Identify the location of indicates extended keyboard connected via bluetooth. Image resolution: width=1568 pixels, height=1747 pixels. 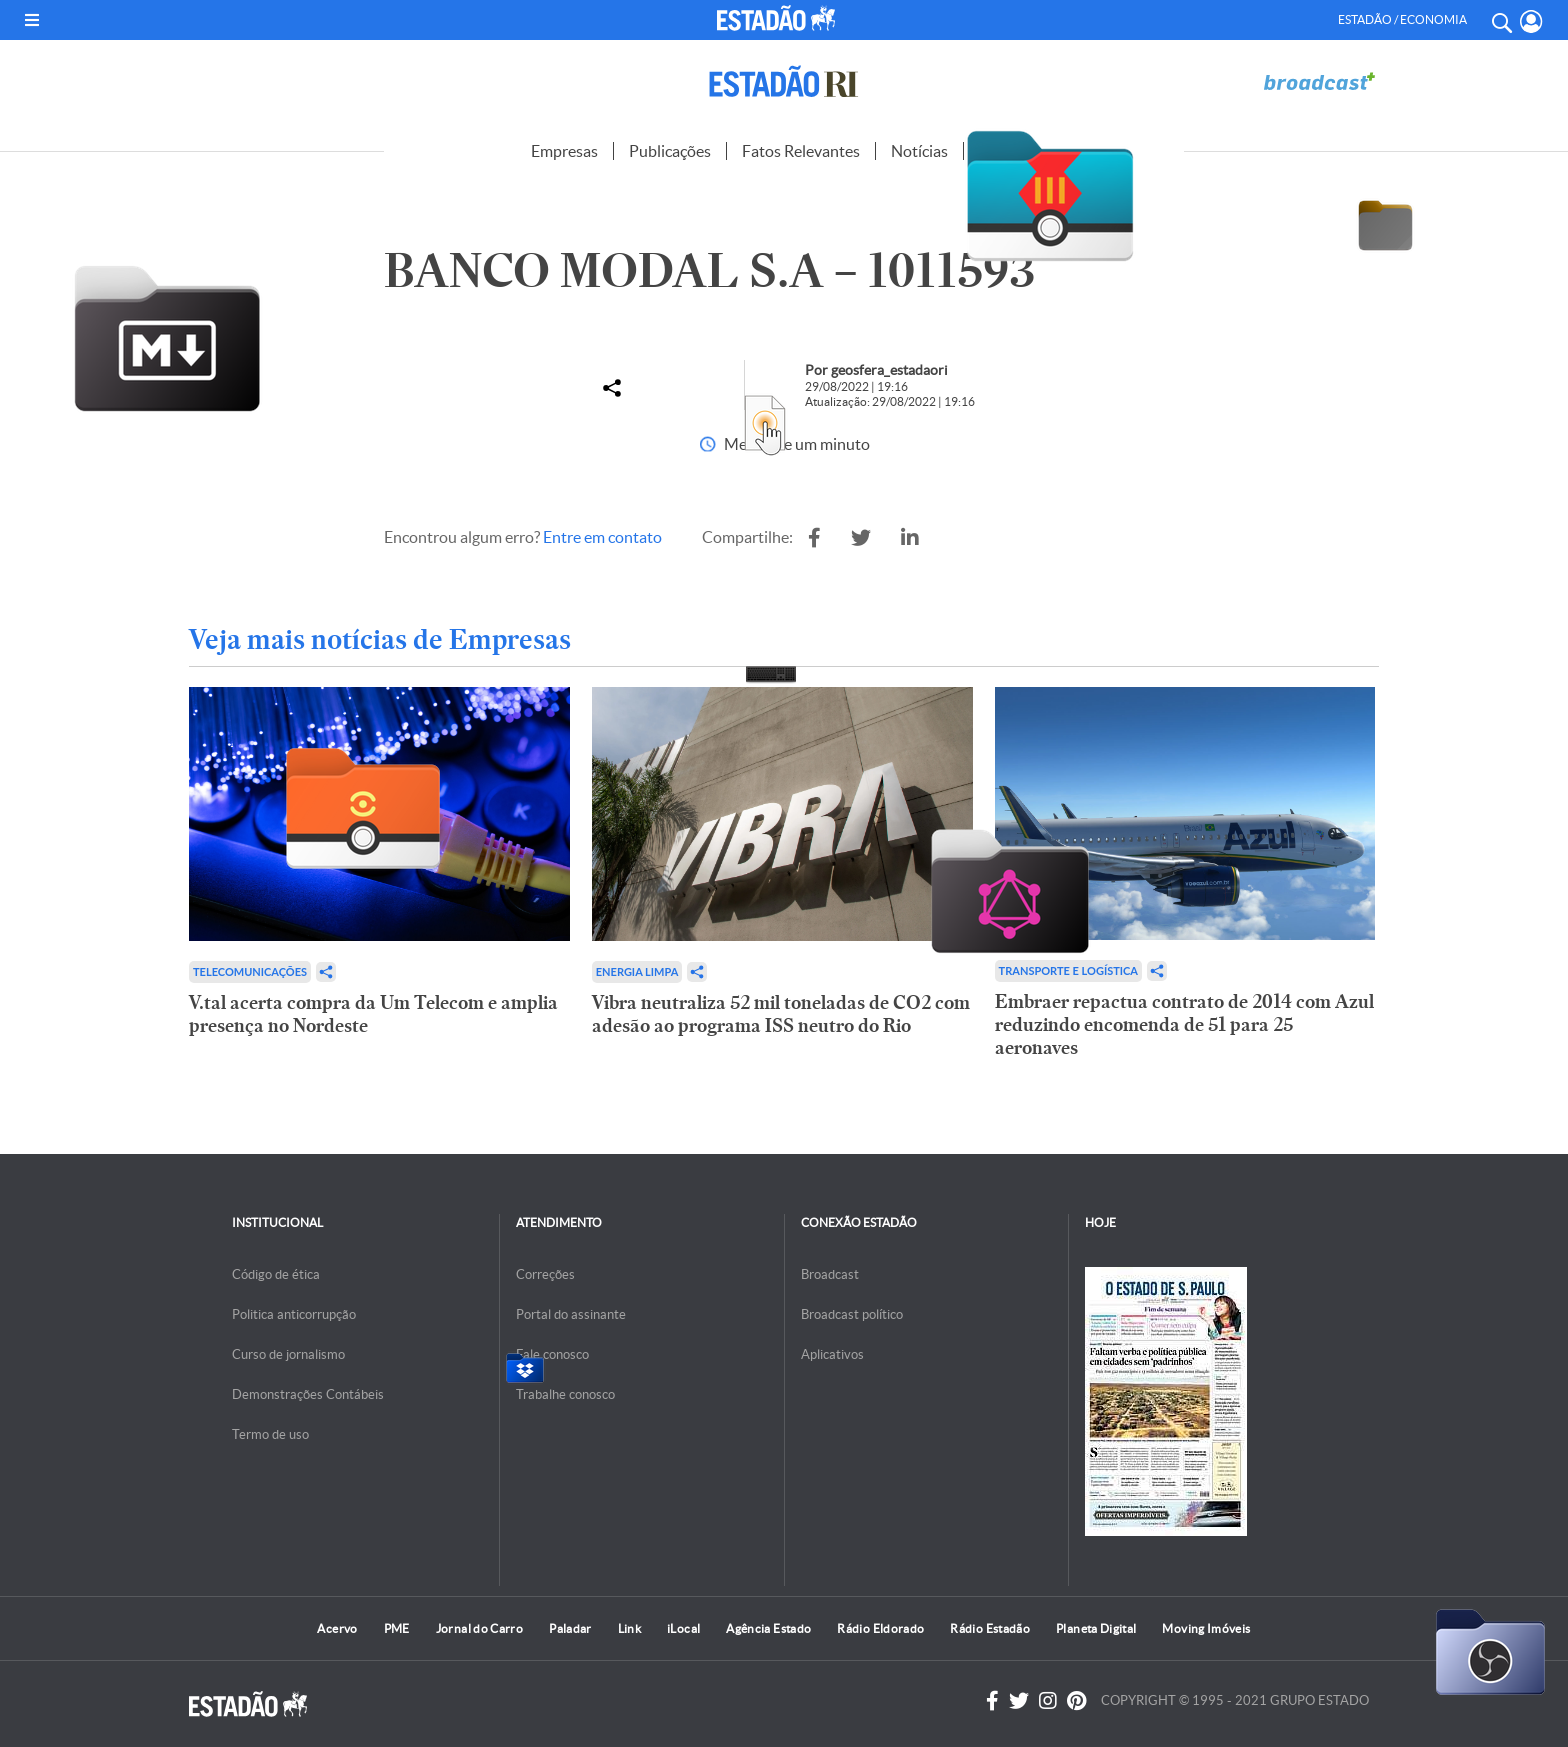
(771, 674).